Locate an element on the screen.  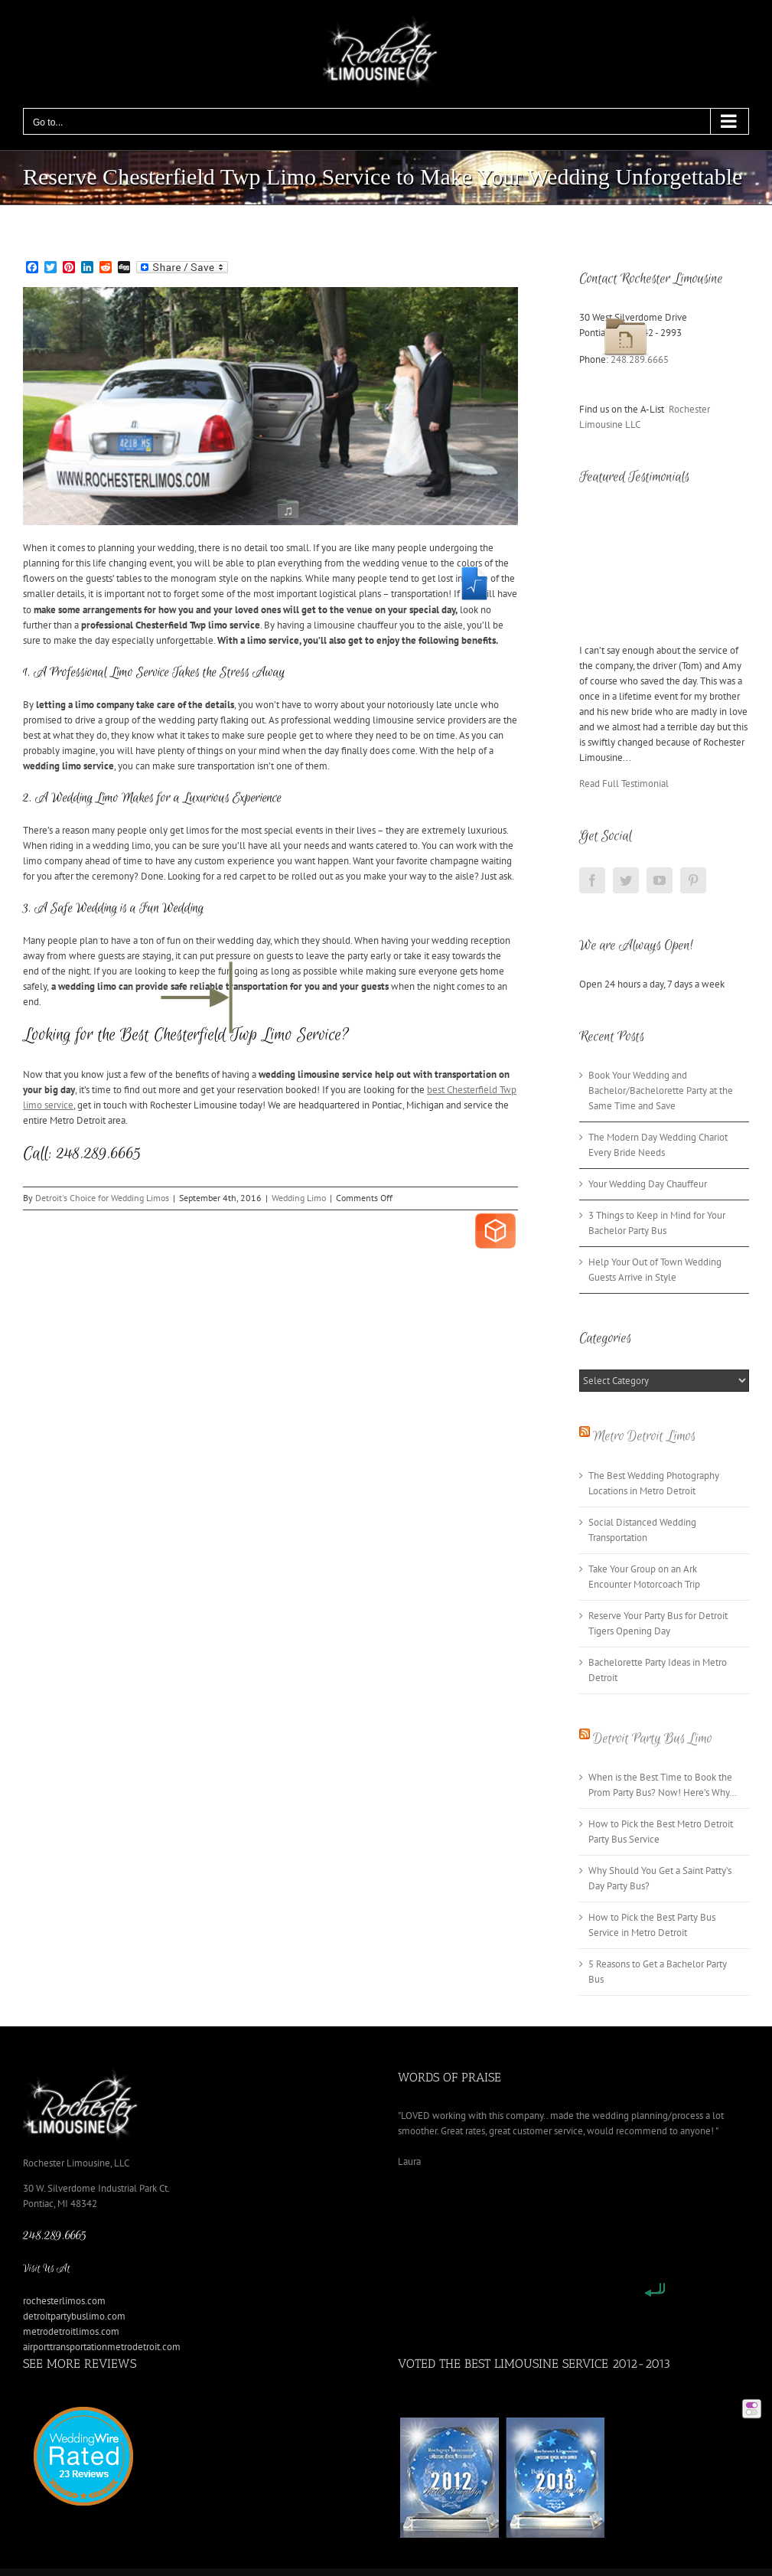
go to the last item in a list or sequence is located at coordinates (197, 997).